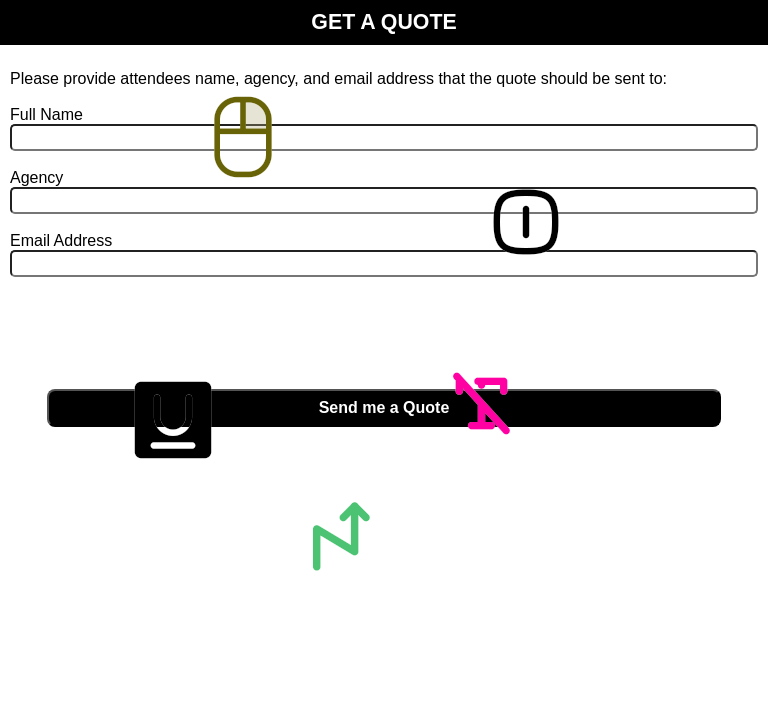 This screenshot has width=768, height=720. I want to click on perform a right-click action, so click(243, 137).